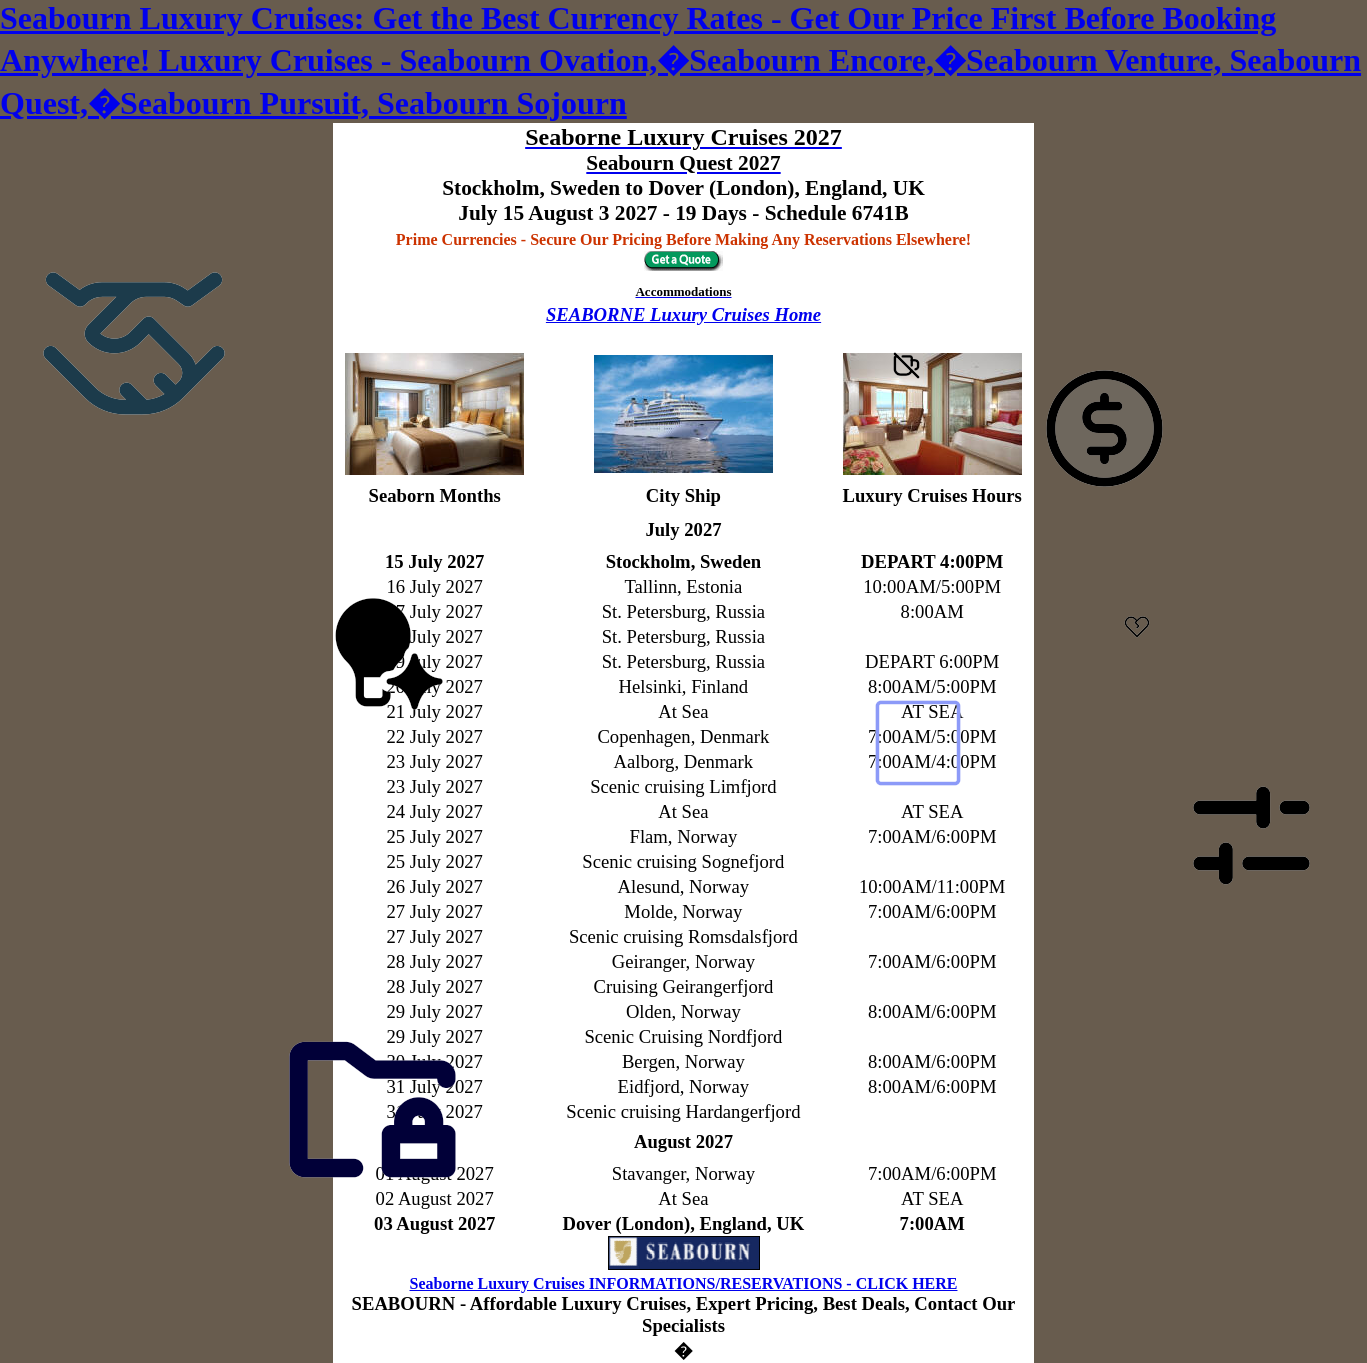 This screenshot has width=1367, height=1363. Describe the element at coordinates (918, 743) in the screenshot. I see `stop media playback` at that location.